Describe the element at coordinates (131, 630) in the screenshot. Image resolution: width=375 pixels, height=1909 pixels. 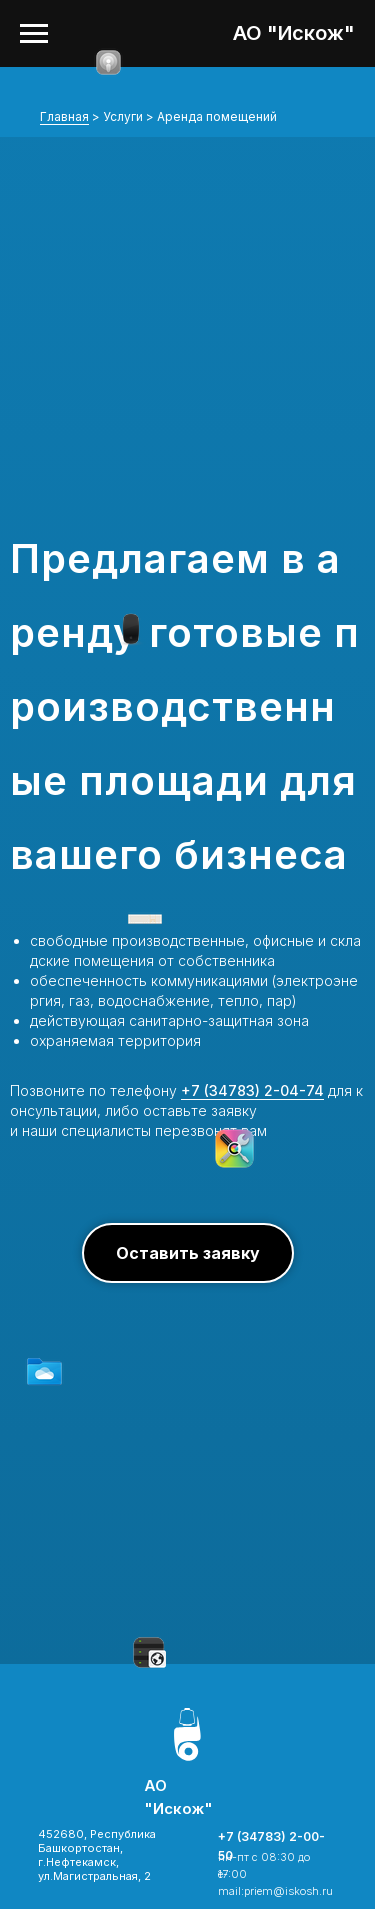
I see `apple magic mouse bluetooth device` at that location.